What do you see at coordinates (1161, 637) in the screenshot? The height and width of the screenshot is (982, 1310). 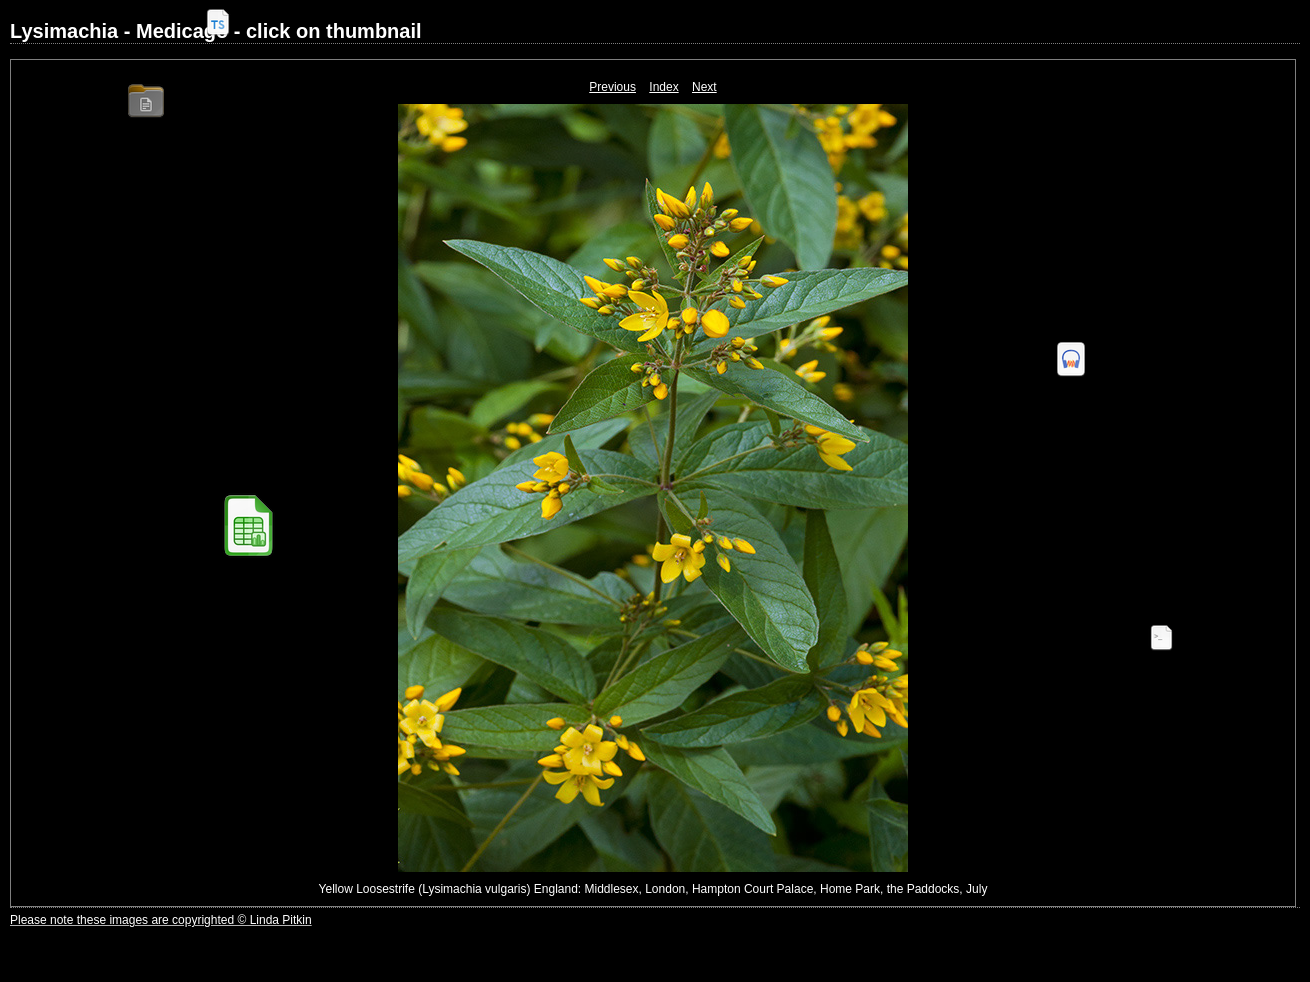 I see `shell script or terminal executable file` at bounding box center [1161, 637].